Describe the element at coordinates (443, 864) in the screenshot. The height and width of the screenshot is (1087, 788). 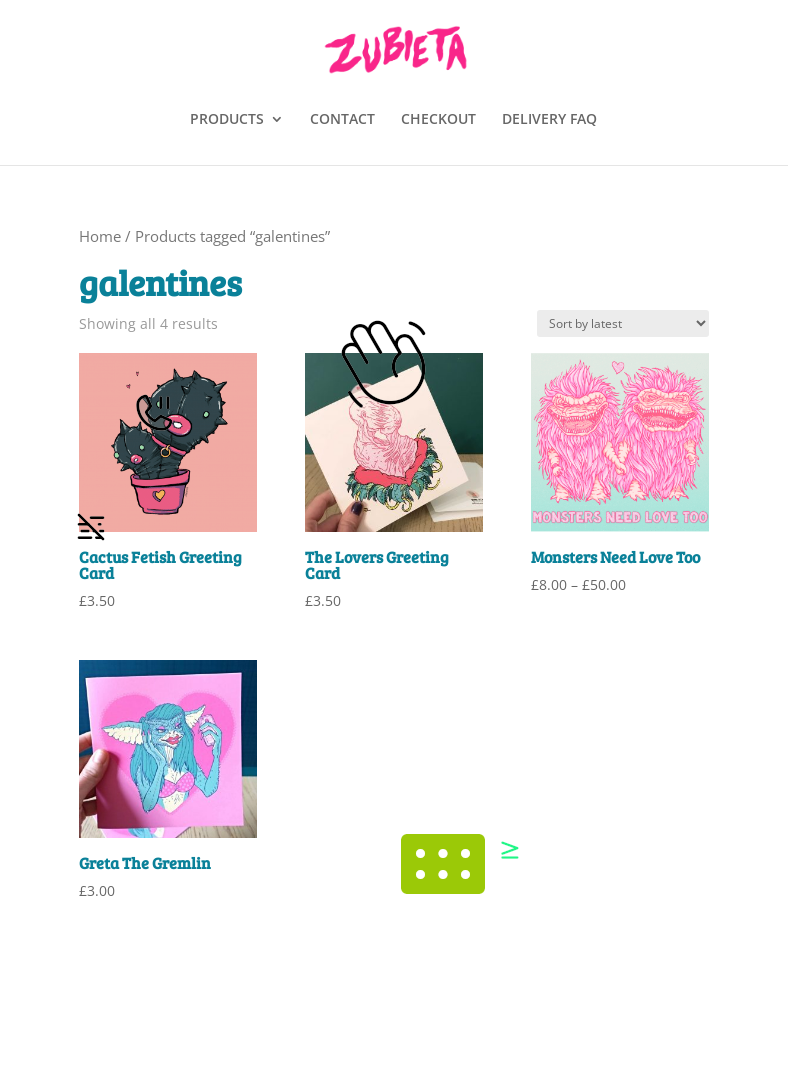
I see `drag to reorder or rearrange items` at that location.